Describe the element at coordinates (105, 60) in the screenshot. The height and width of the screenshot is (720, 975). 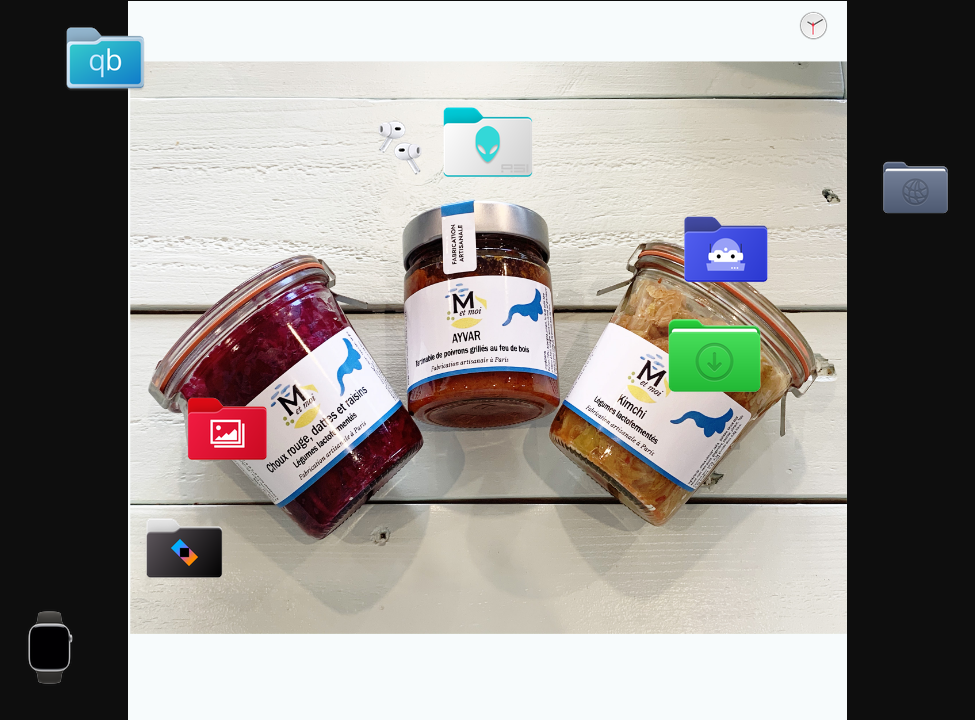
I see `open qbittorrent downloads folder` at that location.